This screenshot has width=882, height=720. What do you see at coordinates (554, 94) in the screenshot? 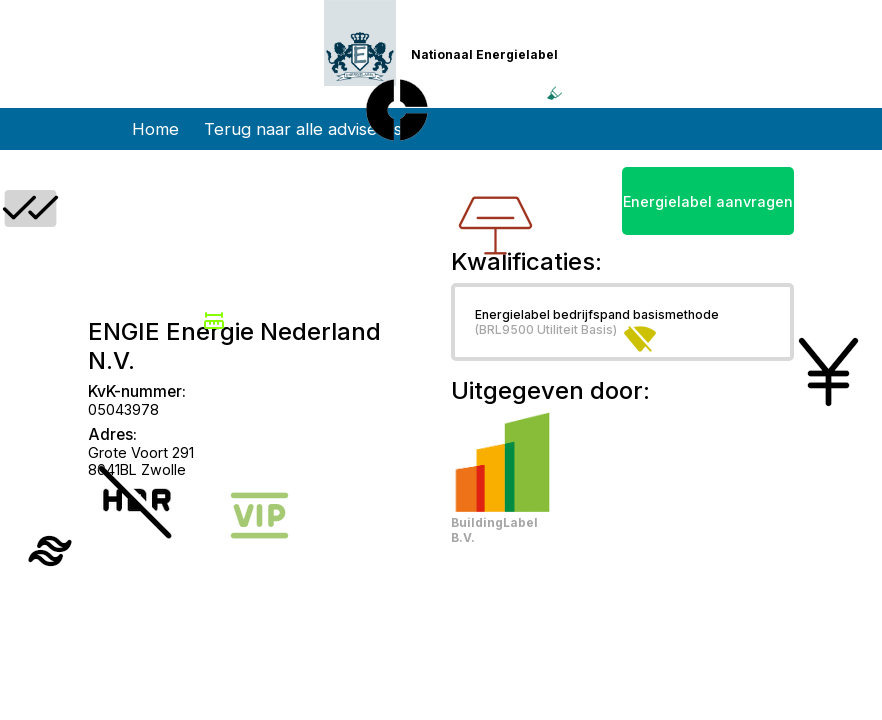
I see `highlight or mark selected text` at bounding box center [554, 94].